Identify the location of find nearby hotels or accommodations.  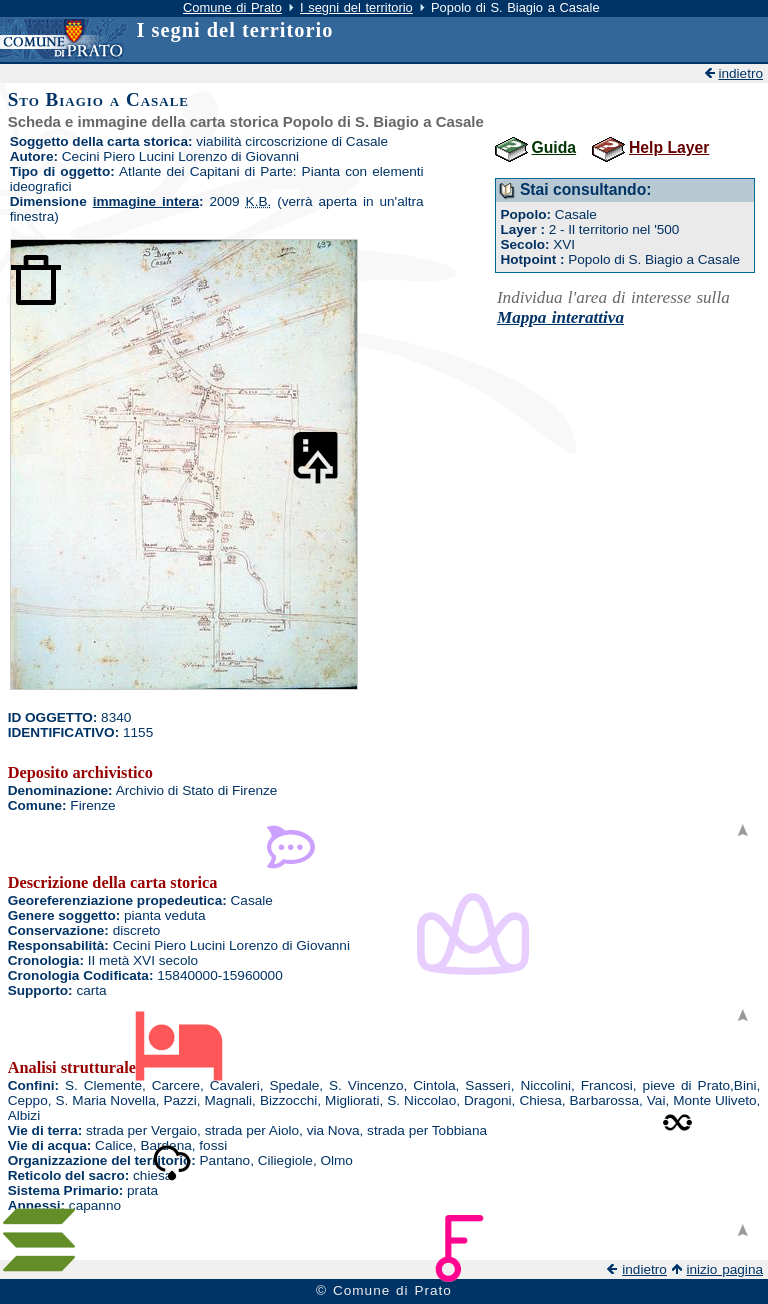
(179, 1046).